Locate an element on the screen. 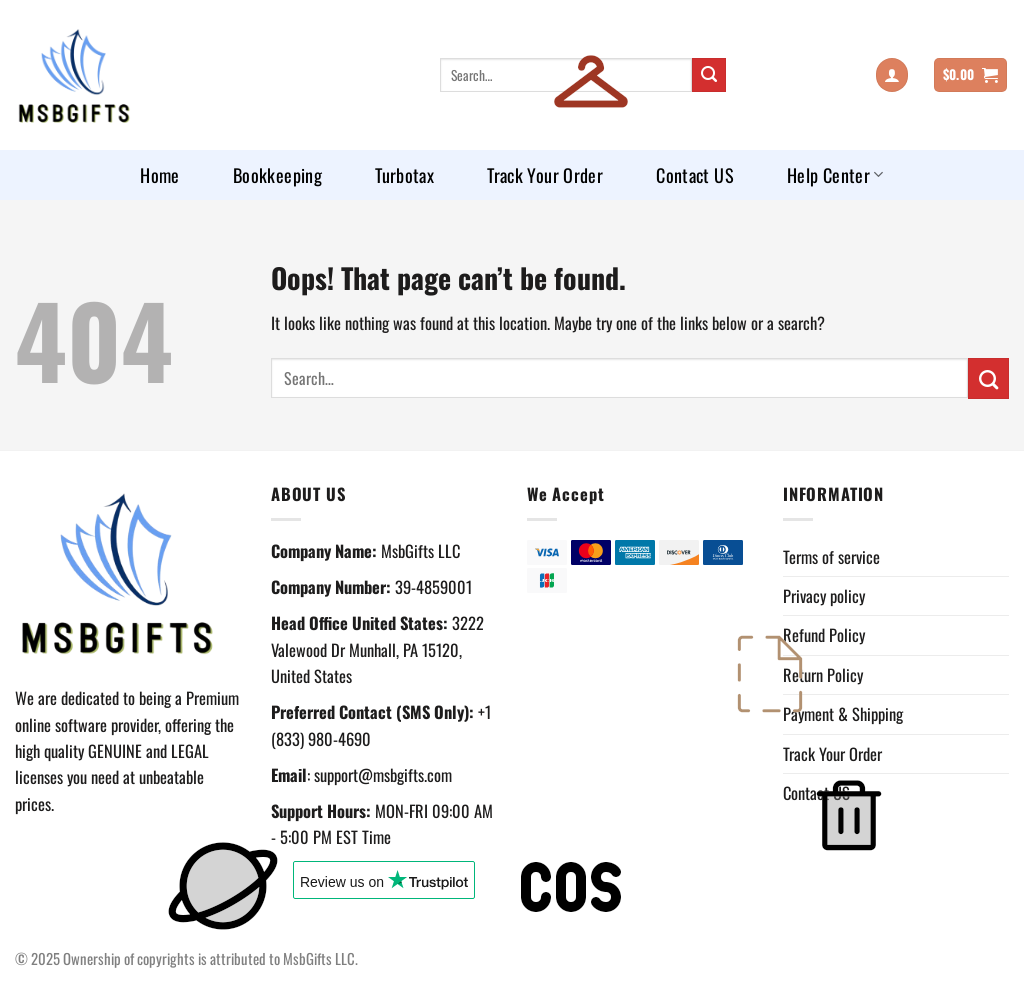 The height and width of the screenshot is (987, 1024). access your wardrobe or closet is located at coordinates (591, 85).